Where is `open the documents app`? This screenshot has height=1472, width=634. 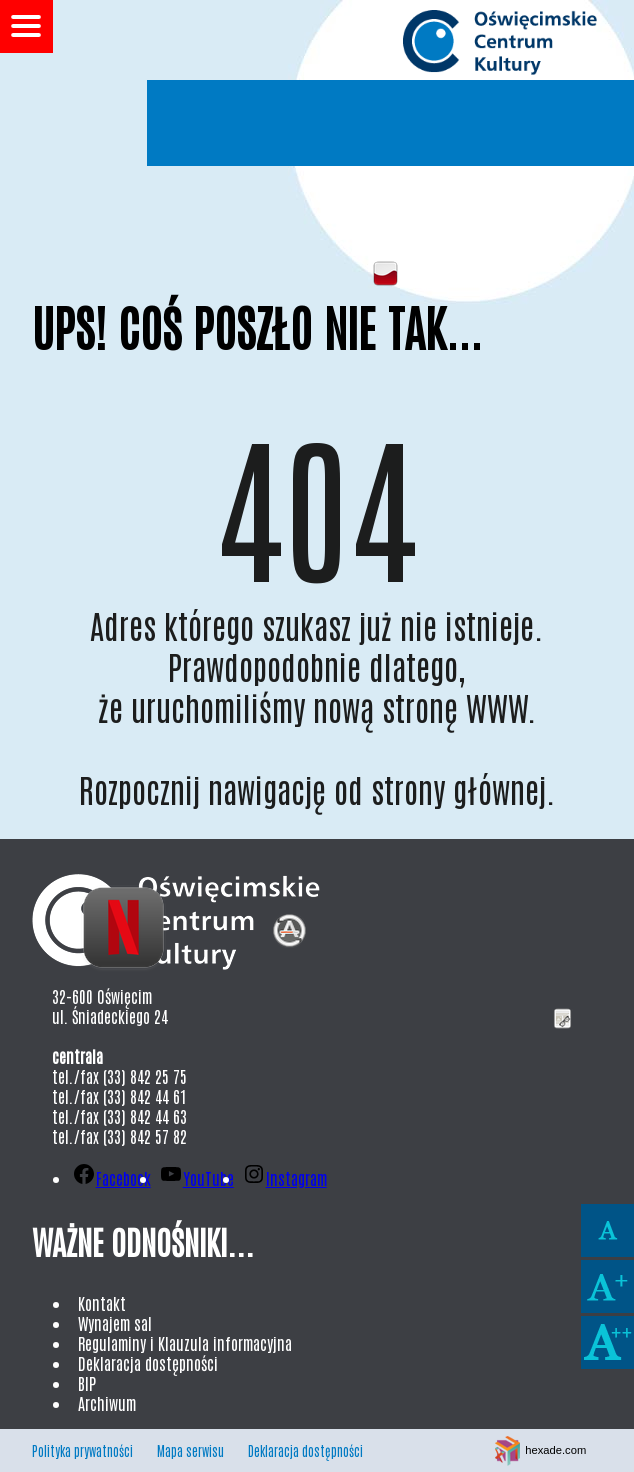 open the documents app is located at coordinates (562, 1018).